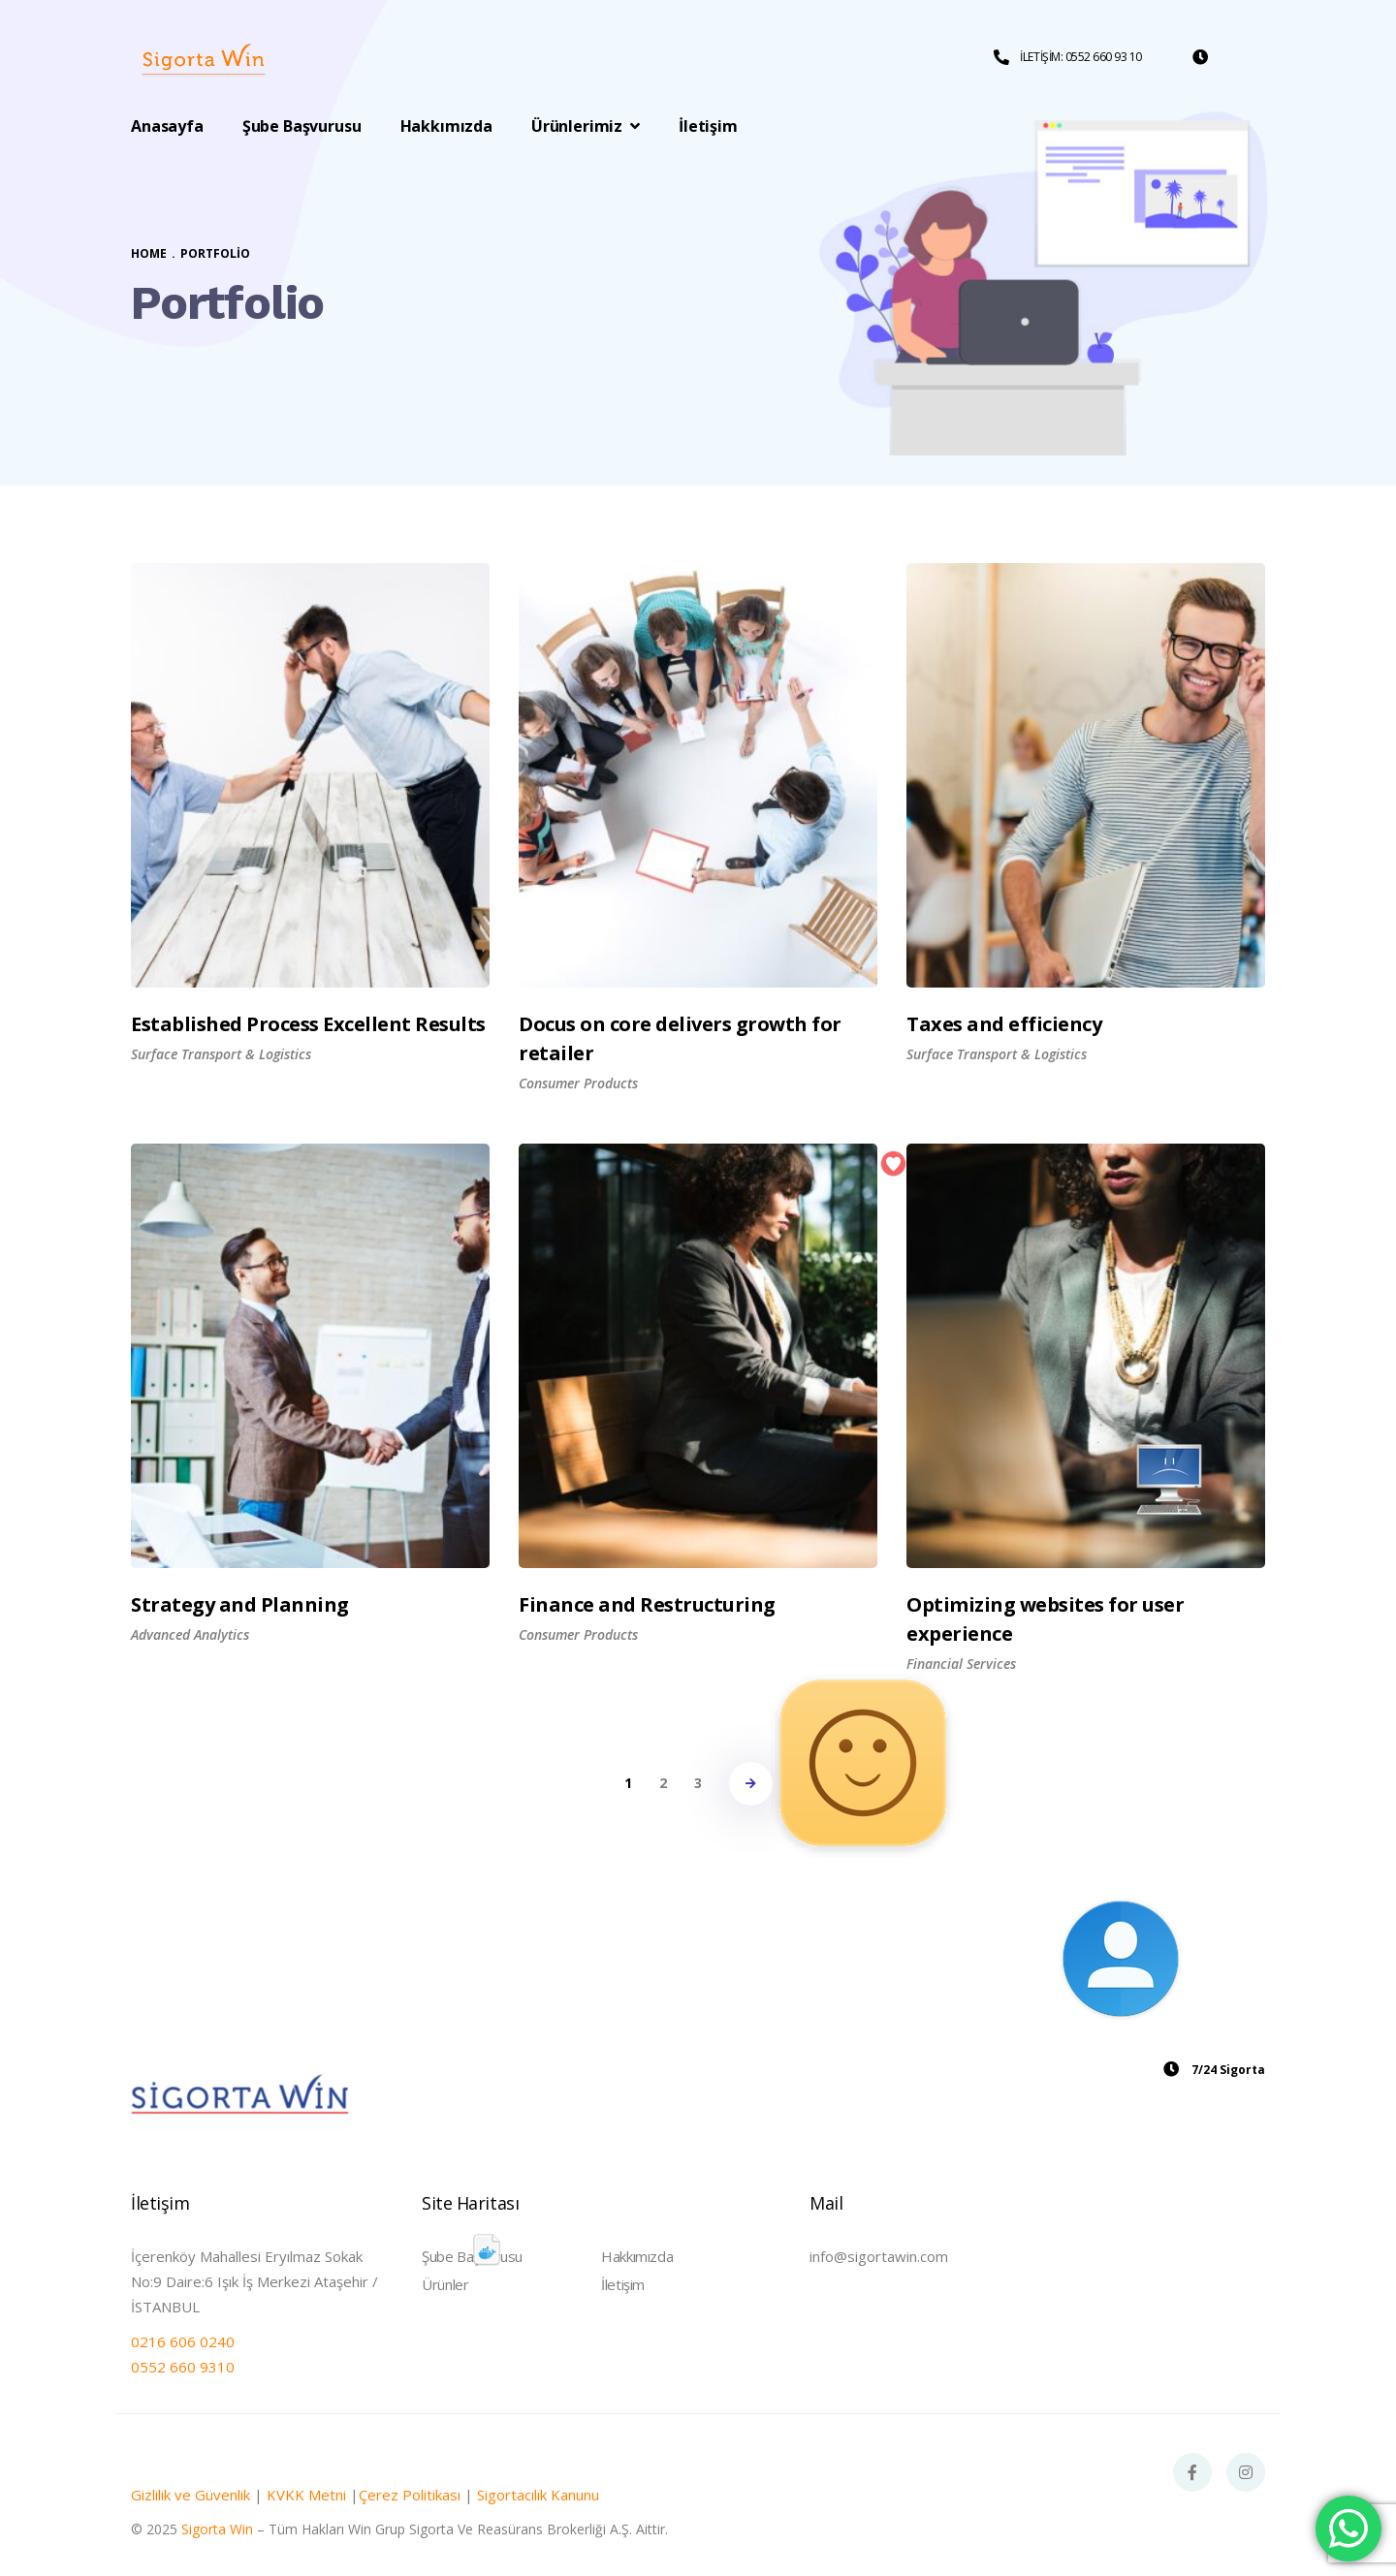 The width and height of the screenshot is (1396, 2576). What do you see at coordinates (1121, 1959) in the screenshot?
I see `default user profile avatar` at bounding box center [1121, 1959].